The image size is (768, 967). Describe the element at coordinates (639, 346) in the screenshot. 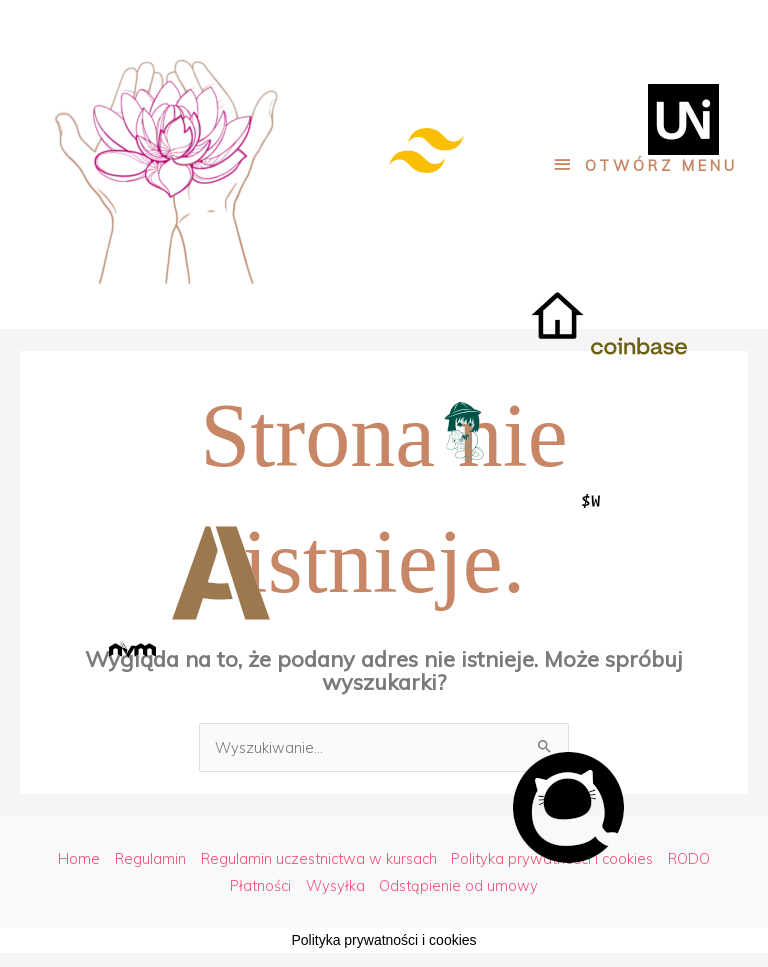

I see `open the Coinbase app` at that location.